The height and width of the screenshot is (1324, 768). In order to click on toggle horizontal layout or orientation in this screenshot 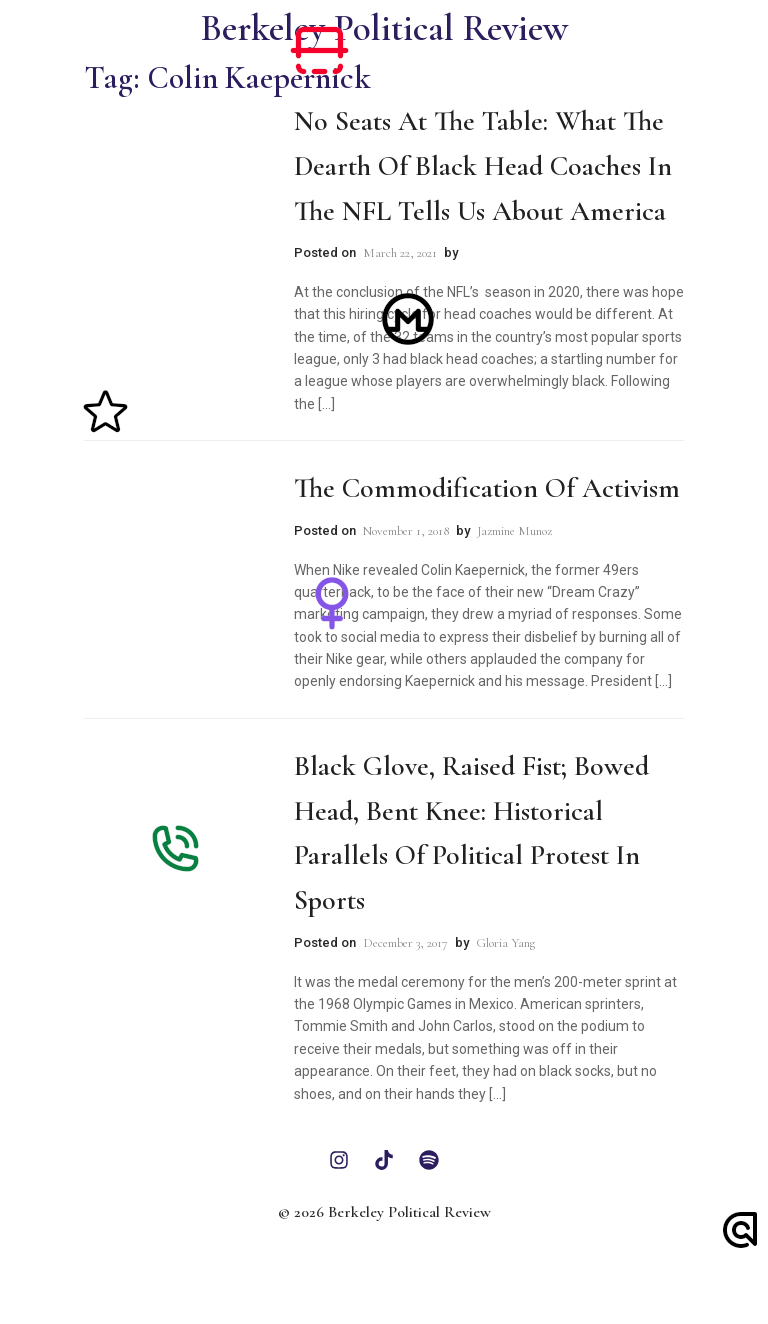, I will do `click(319, 50)`.